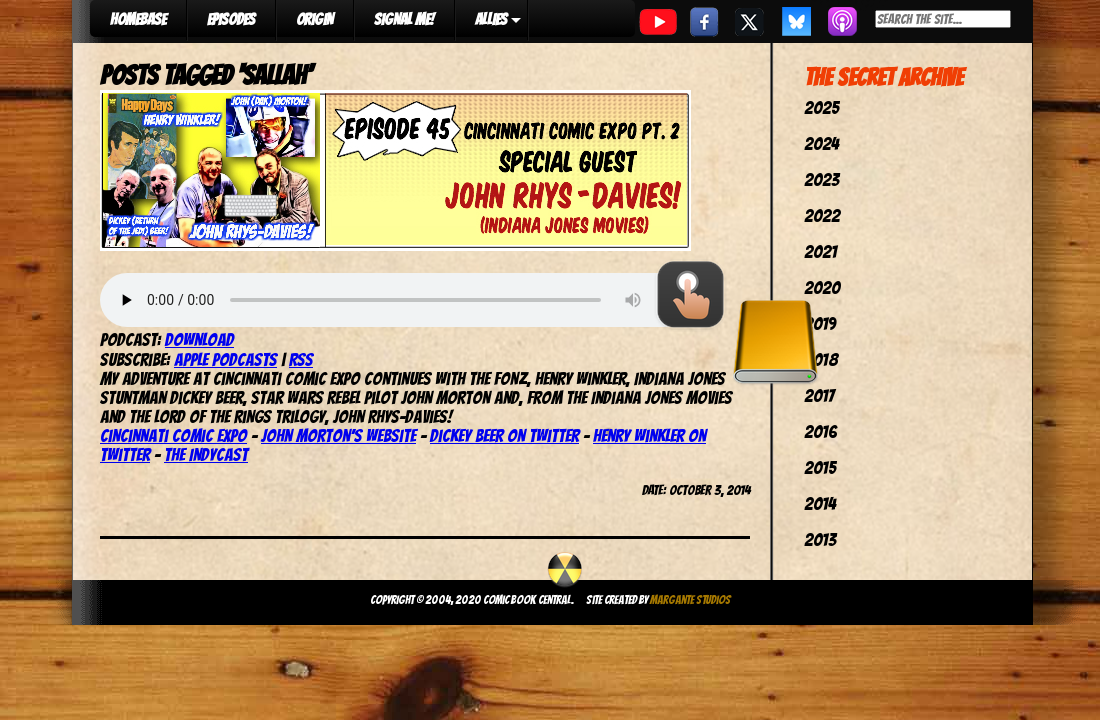 Image resolution: width=1100 pixels, height=720 pixels. I want to click on connect to a wireless keyboard, so click(250, 205).